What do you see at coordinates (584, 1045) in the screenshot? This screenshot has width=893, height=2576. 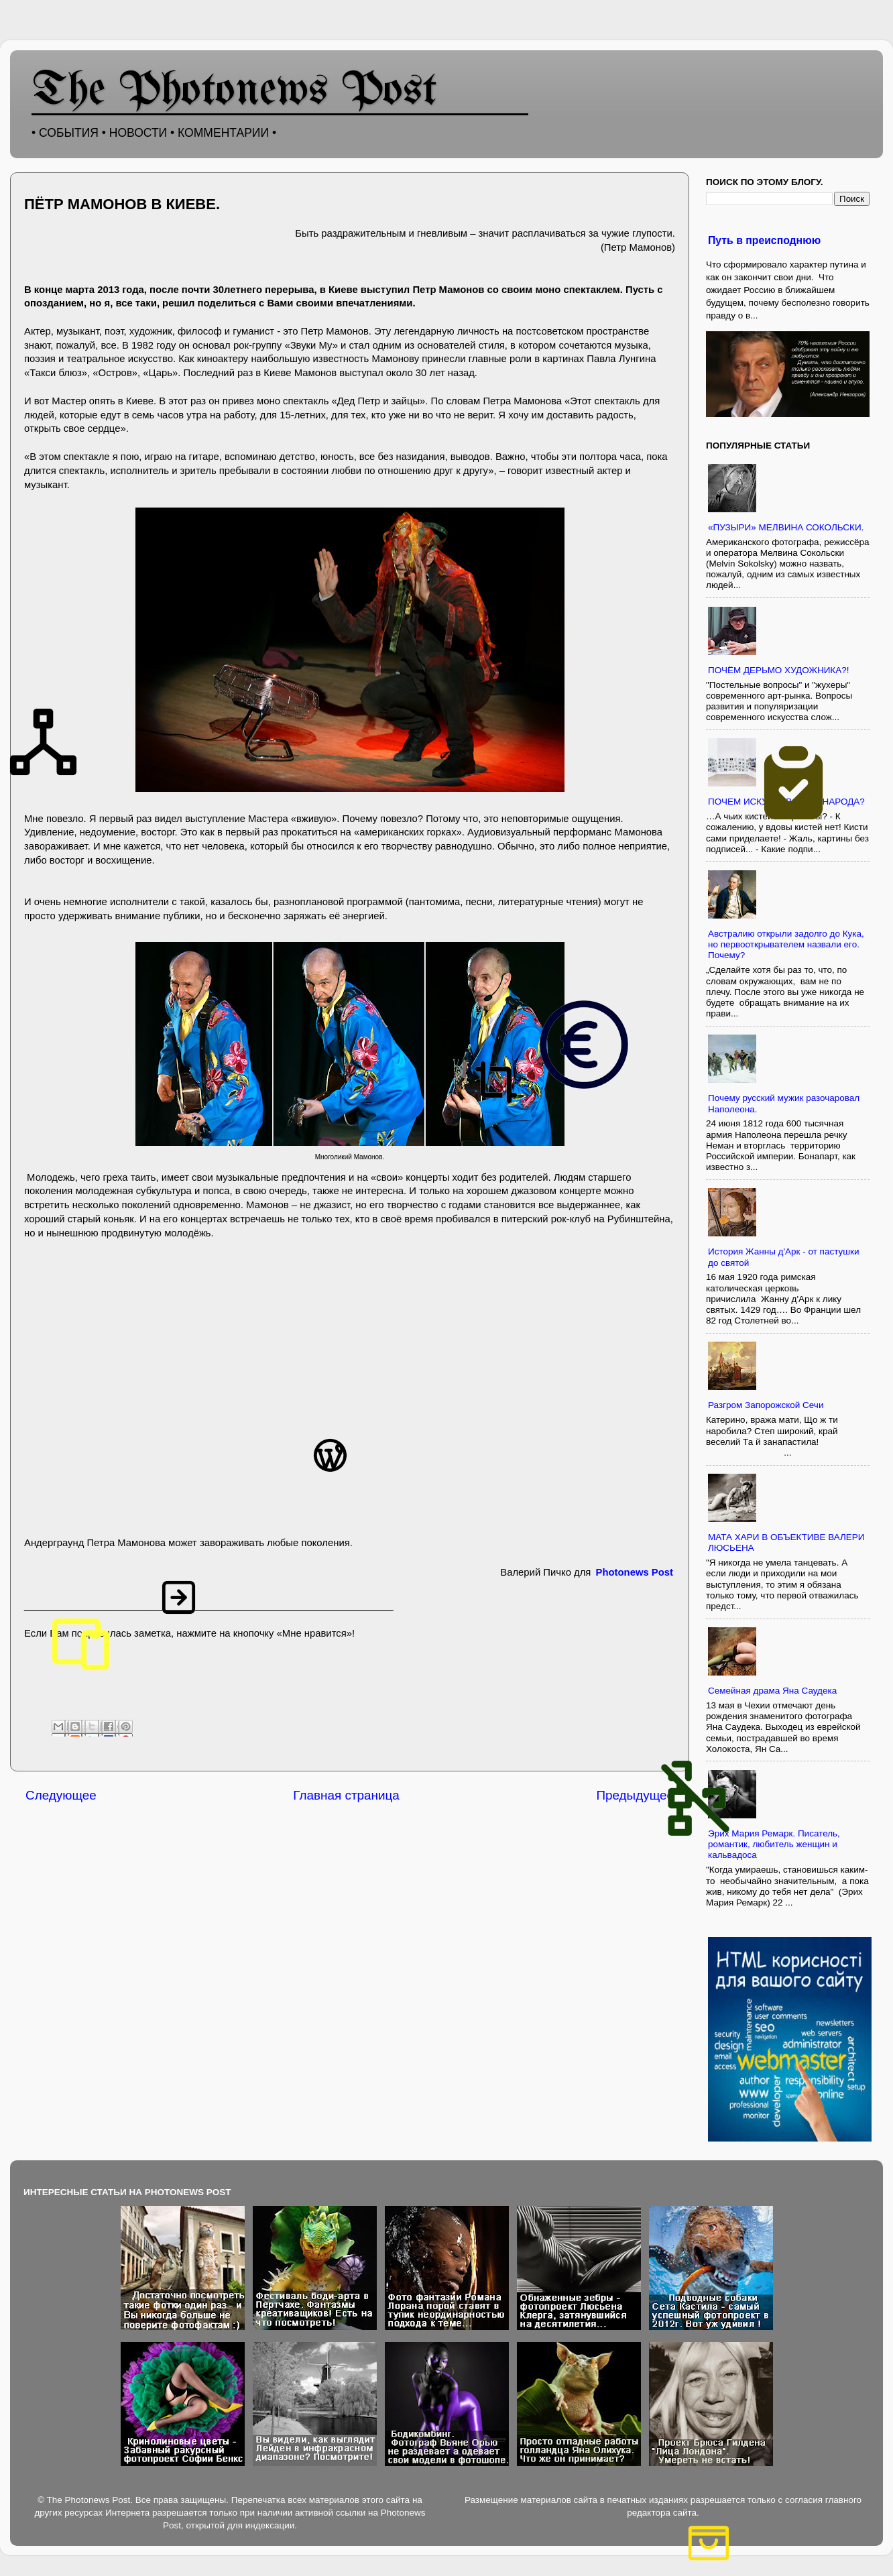 I see `view price in euros` at bounding box center [584, 1045].